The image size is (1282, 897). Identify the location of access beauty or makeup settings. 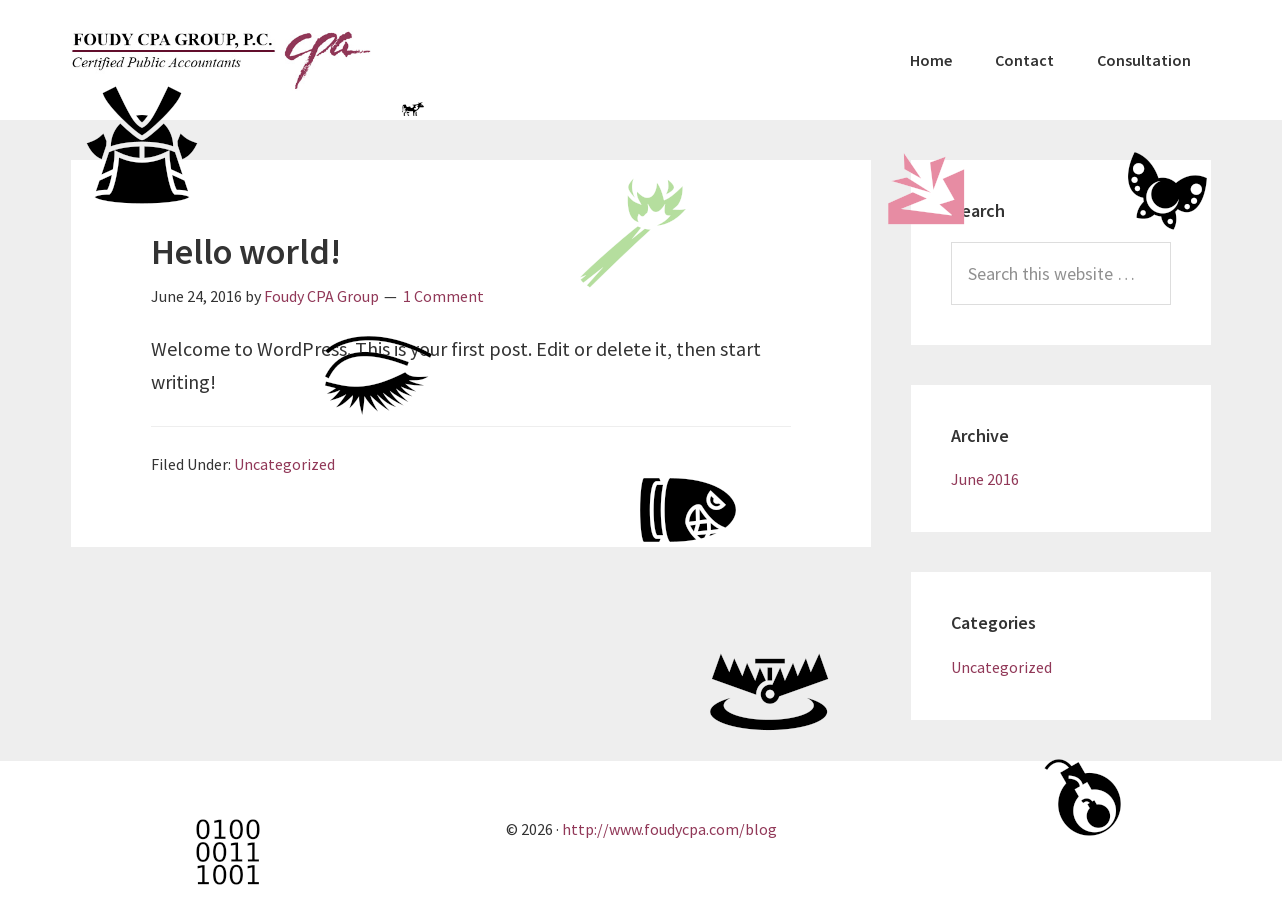
(378, 375).